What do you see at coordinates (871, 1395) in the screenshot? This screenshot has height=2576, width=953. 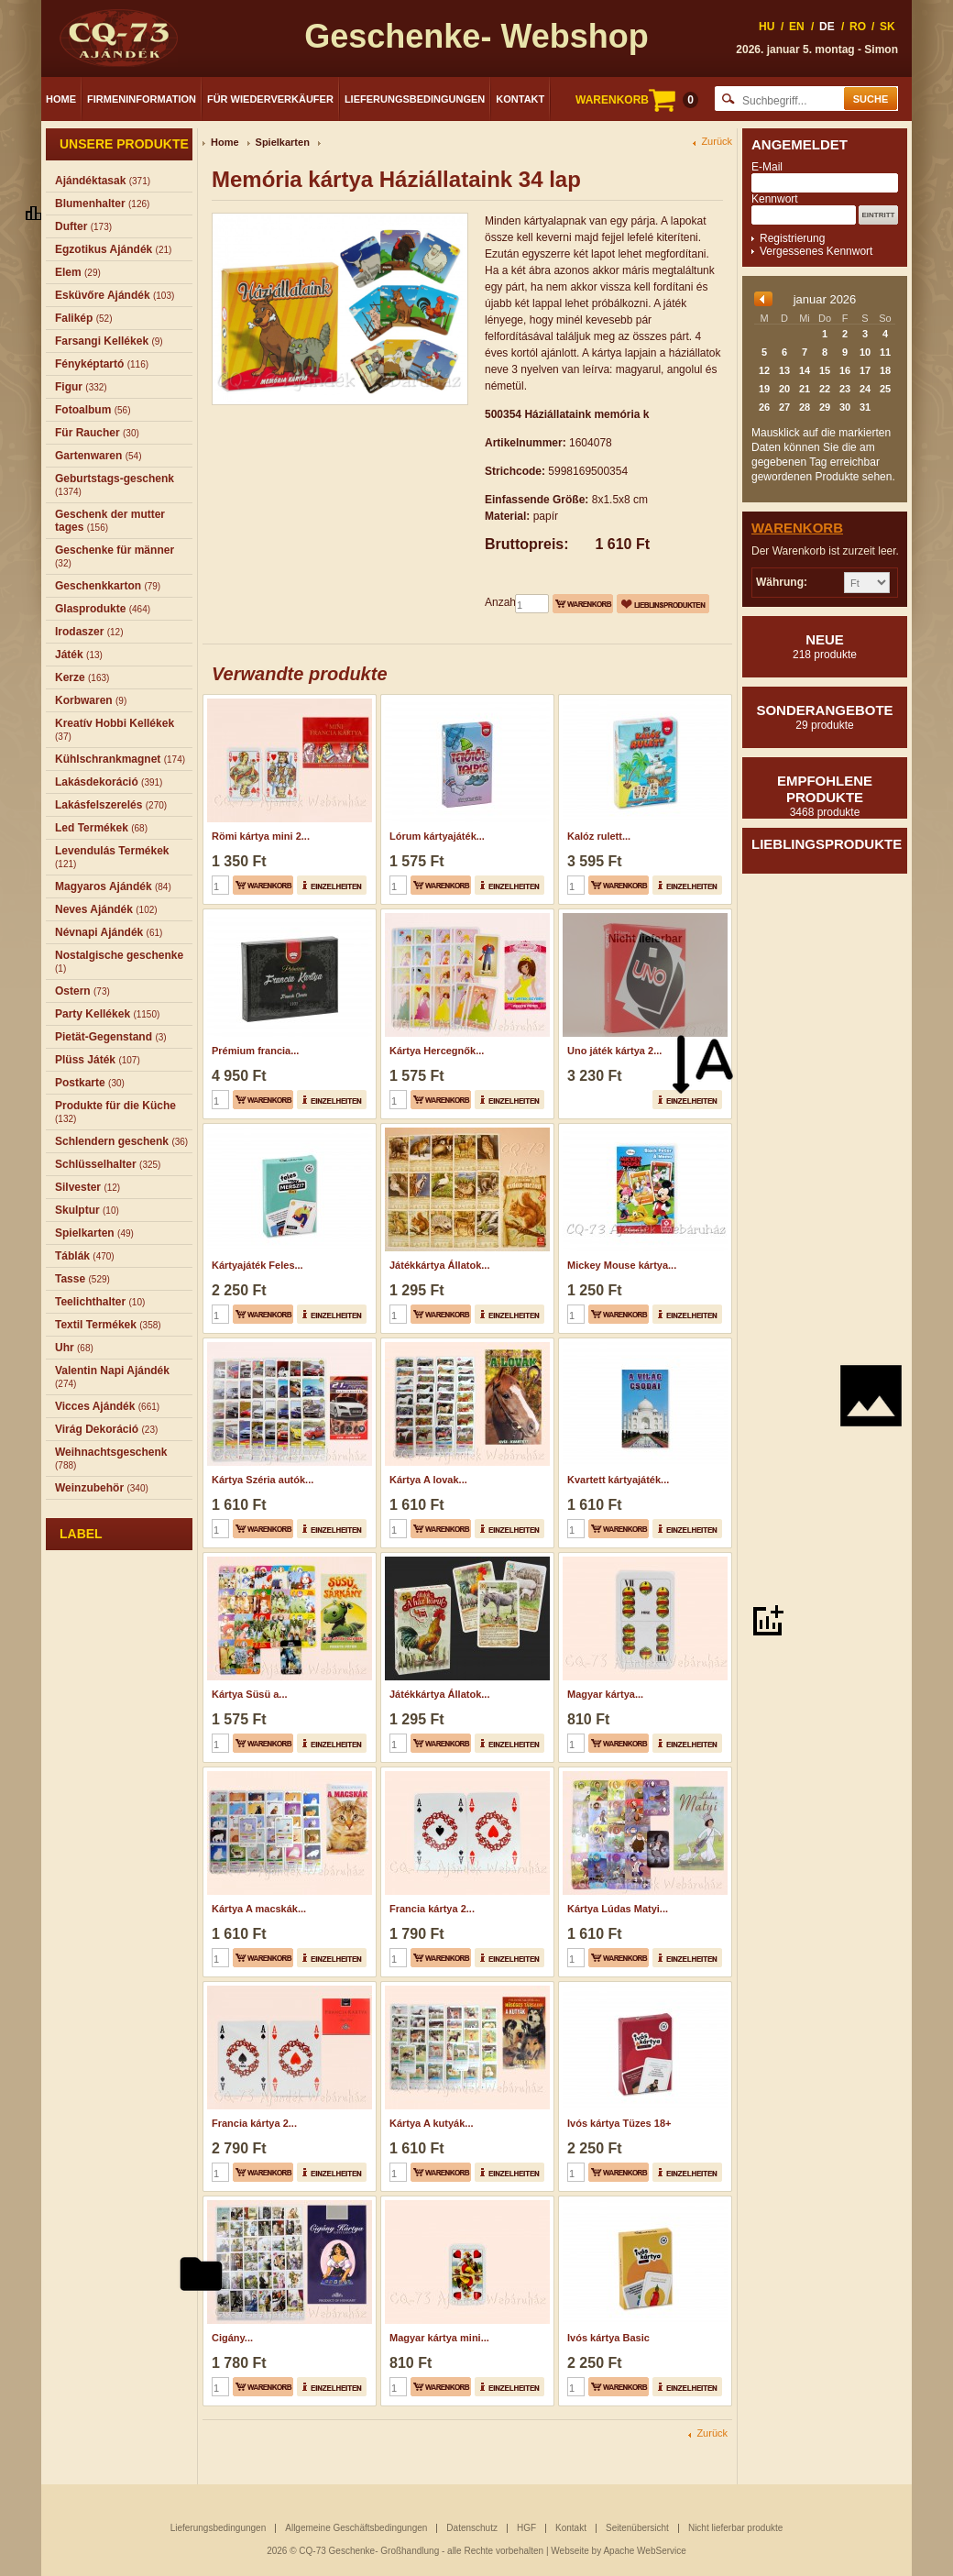 I see `insert an image into a document or post` at bounding box center [871, 1395].